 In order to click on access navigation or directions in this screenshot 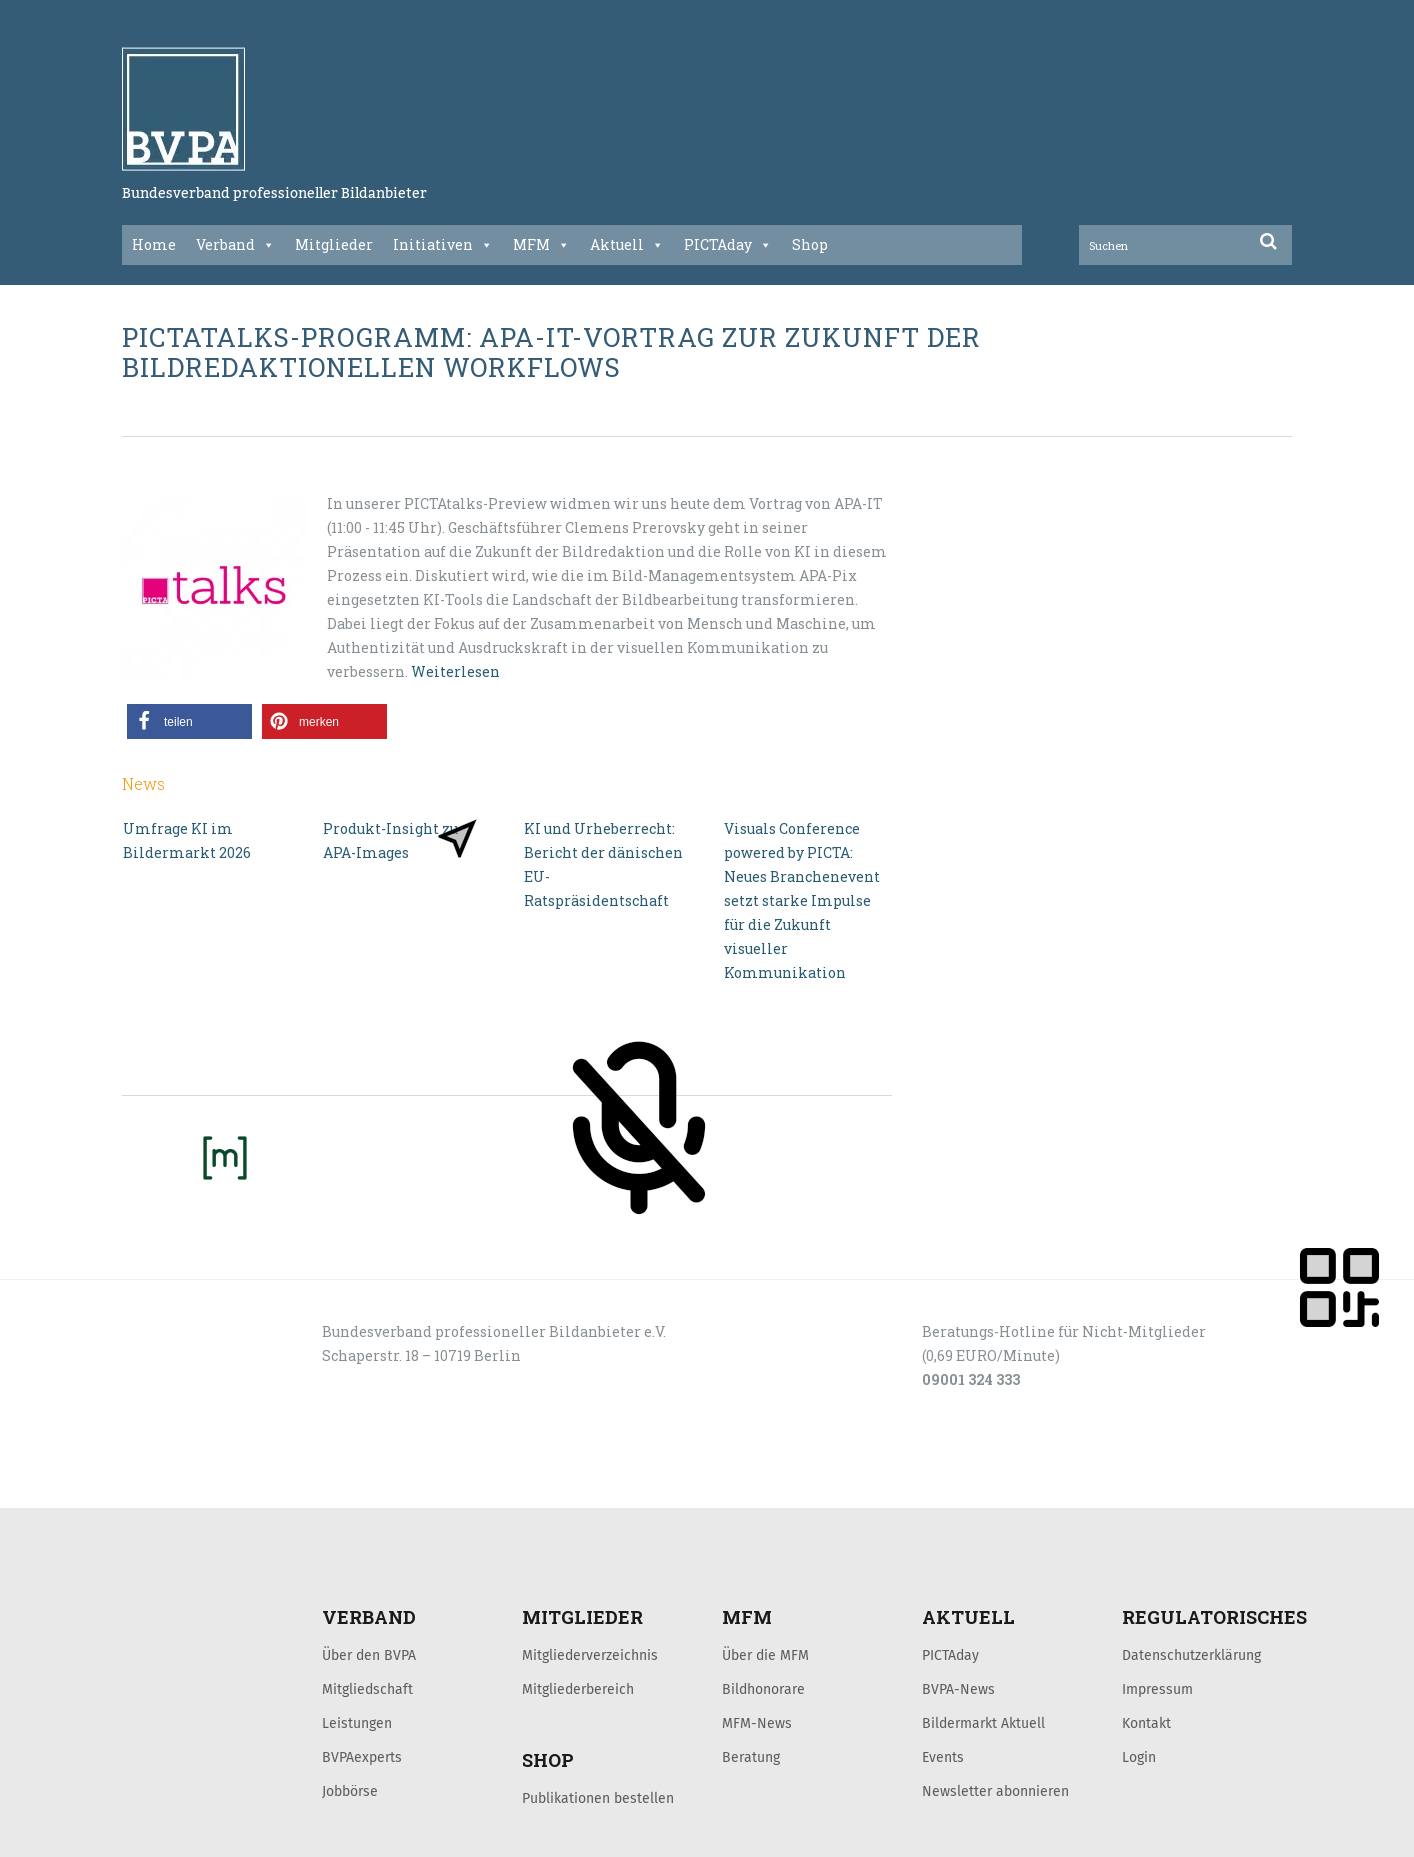, I will do `click(457, 838)`.